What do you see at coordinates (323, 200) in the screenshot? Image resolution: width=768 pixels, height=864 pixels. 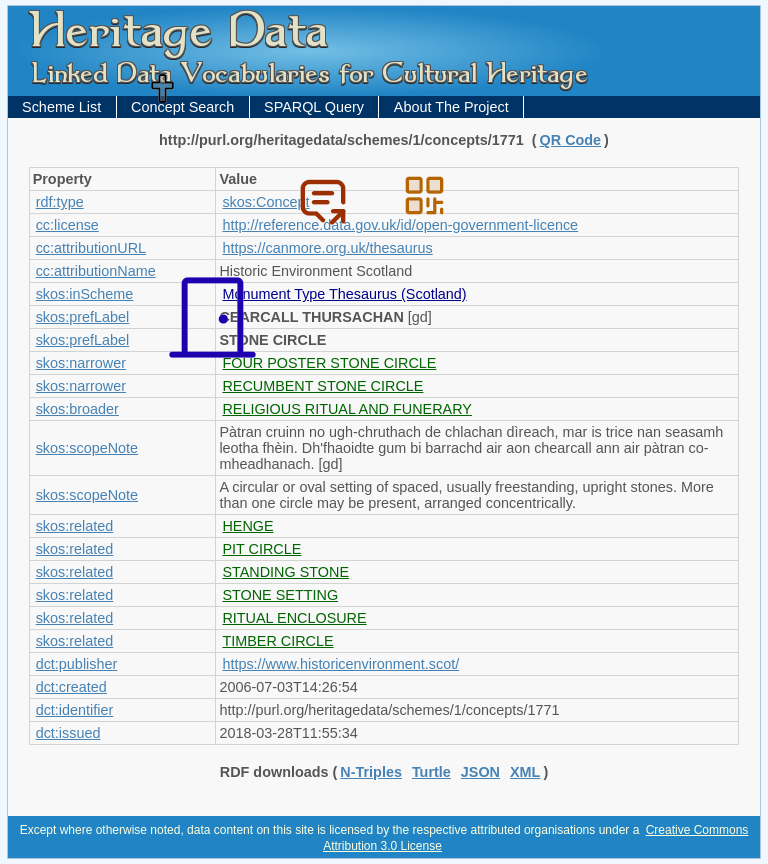 I see `share a message or conversation` at bounding box center [323, 200].